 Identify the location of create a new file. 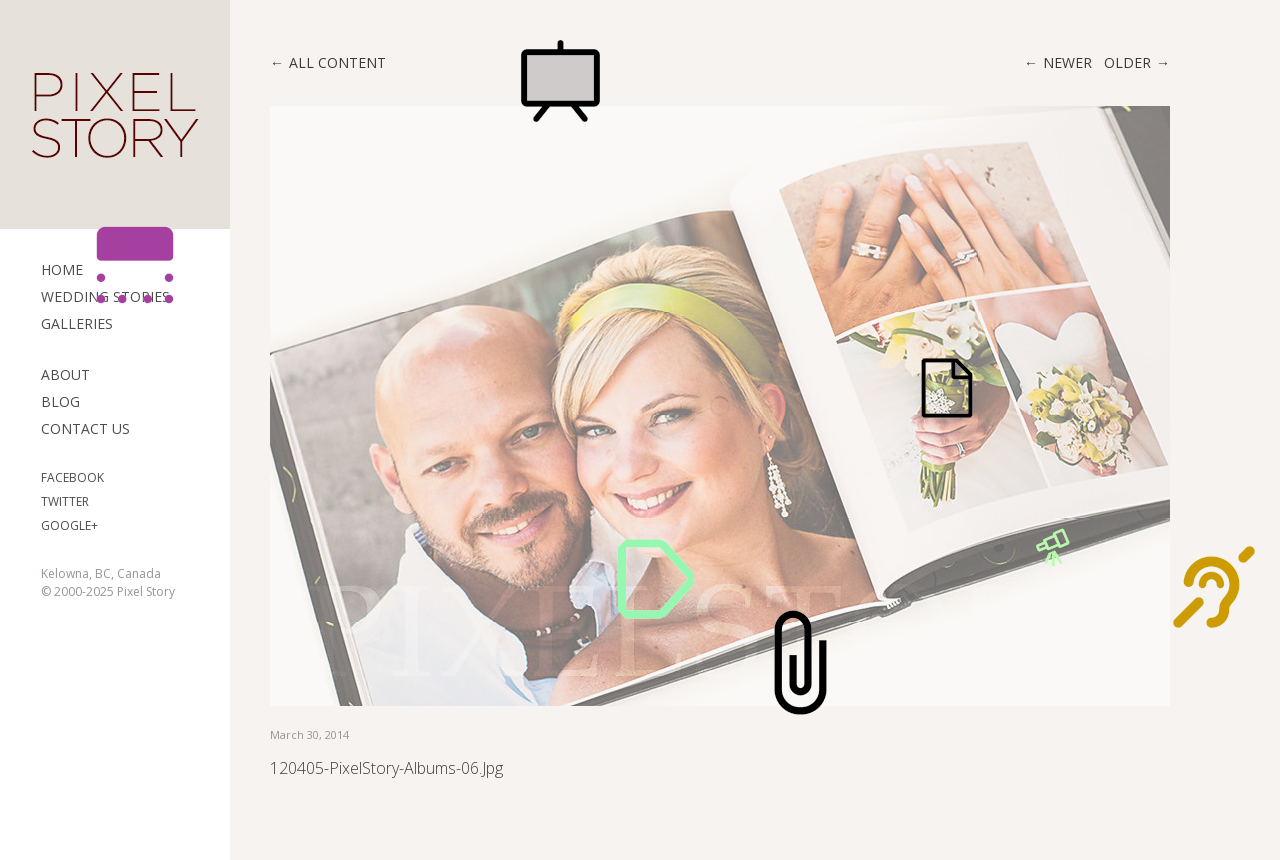
(947, 388).